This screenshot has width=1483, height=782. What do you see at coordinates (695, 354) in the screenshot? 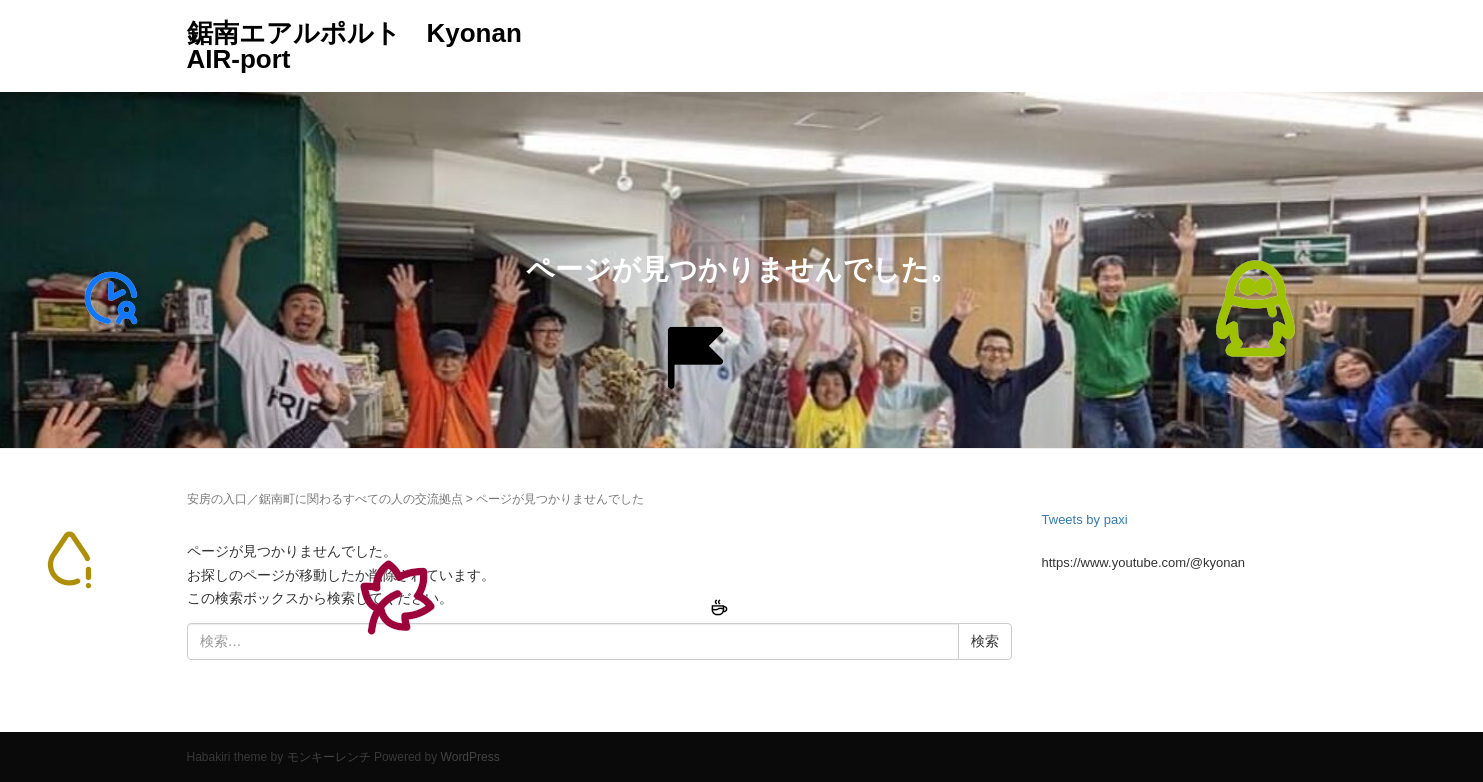
I see `flag or bookmark an item` at bounding box center [695, 354].